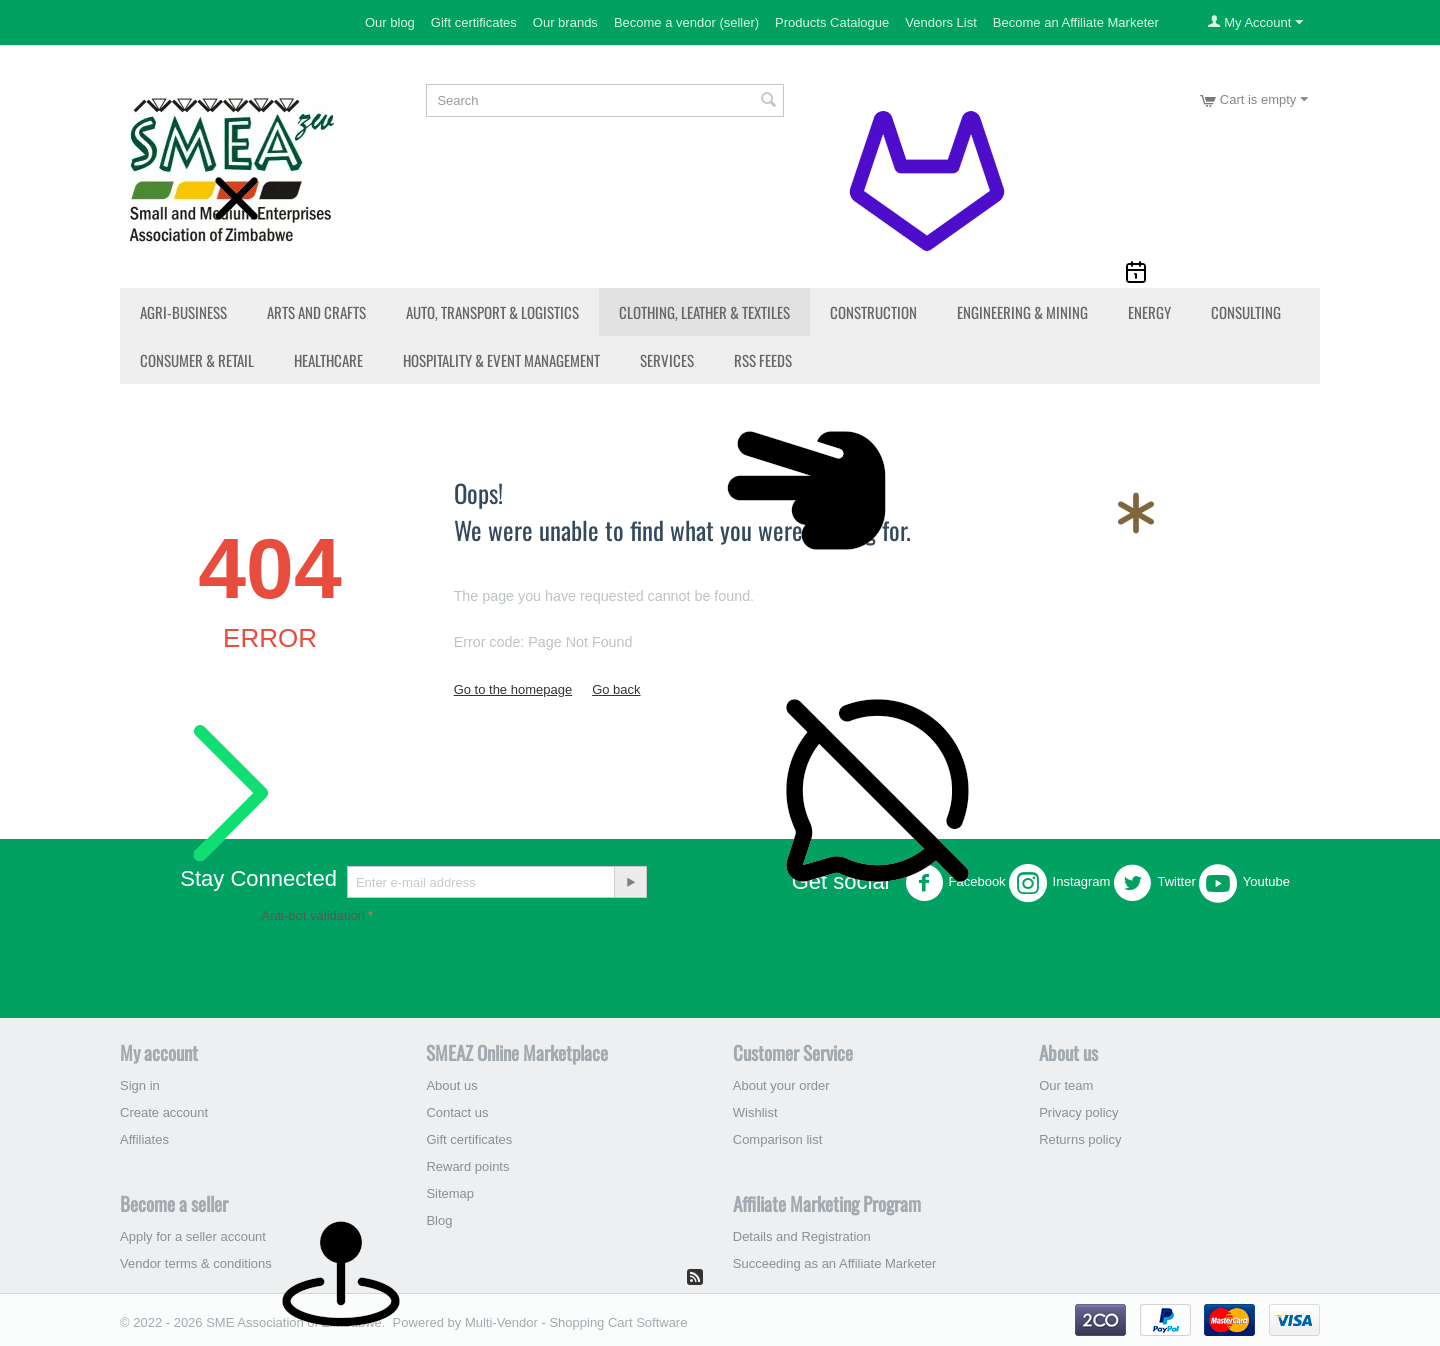  I want to click on open GitLab repository, so click(927, 181).